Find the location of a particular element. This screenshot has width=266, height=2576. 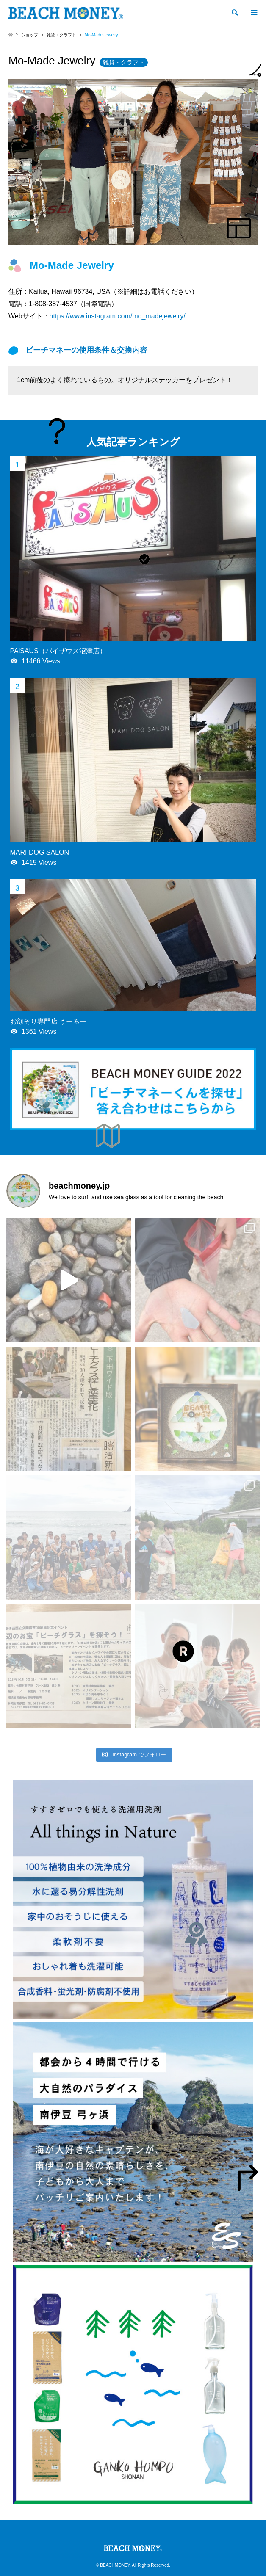

reply to a message or forward content is located at coordinates (246, 2178).